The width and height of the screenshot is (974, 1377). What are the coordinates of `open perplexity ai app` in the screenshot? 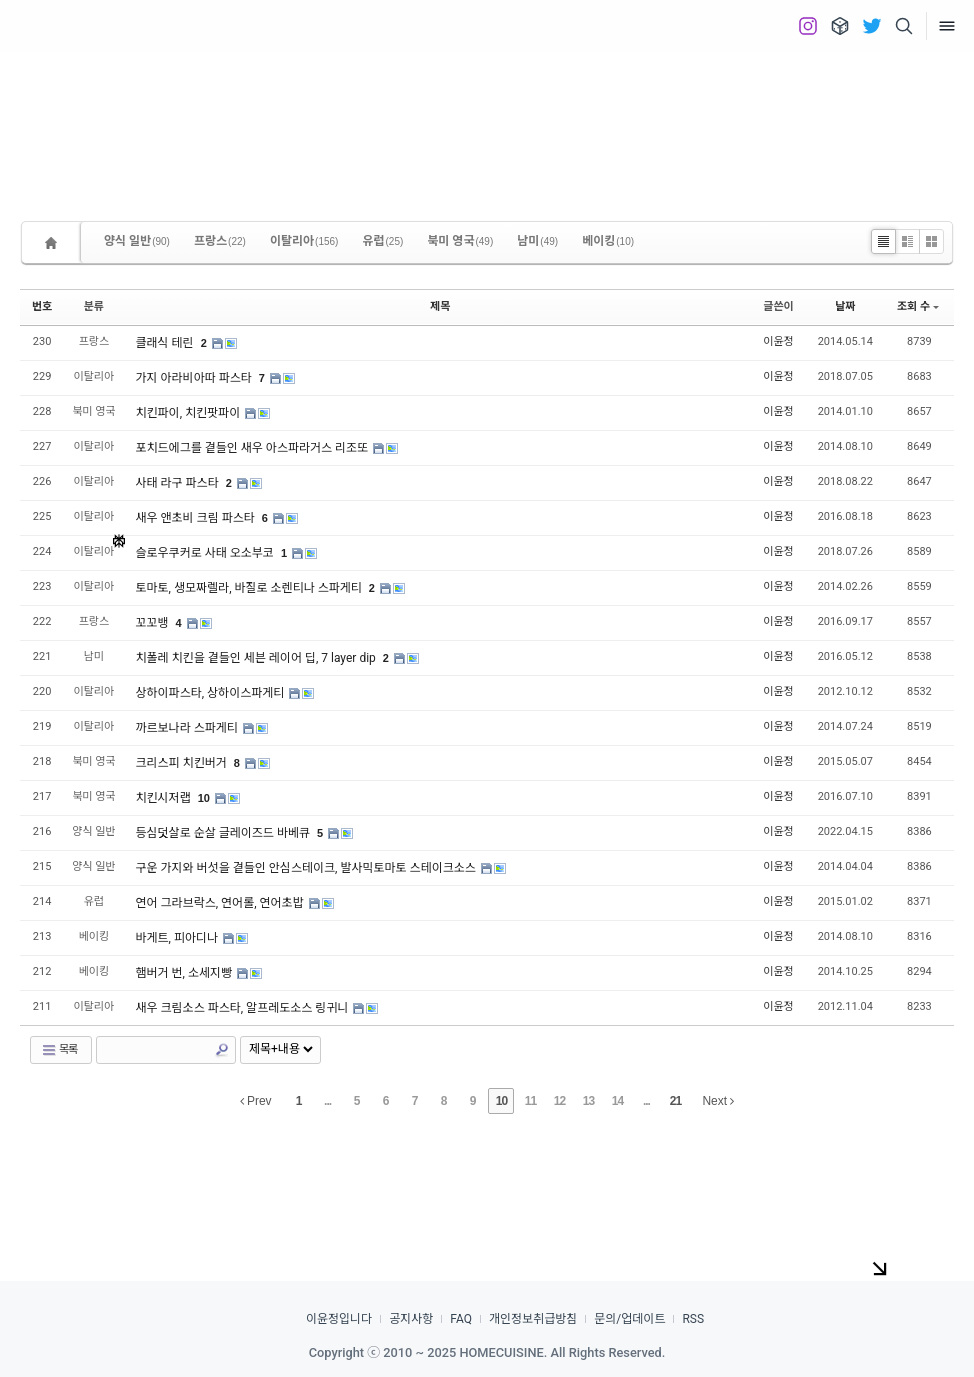 It's located at (119, 541).